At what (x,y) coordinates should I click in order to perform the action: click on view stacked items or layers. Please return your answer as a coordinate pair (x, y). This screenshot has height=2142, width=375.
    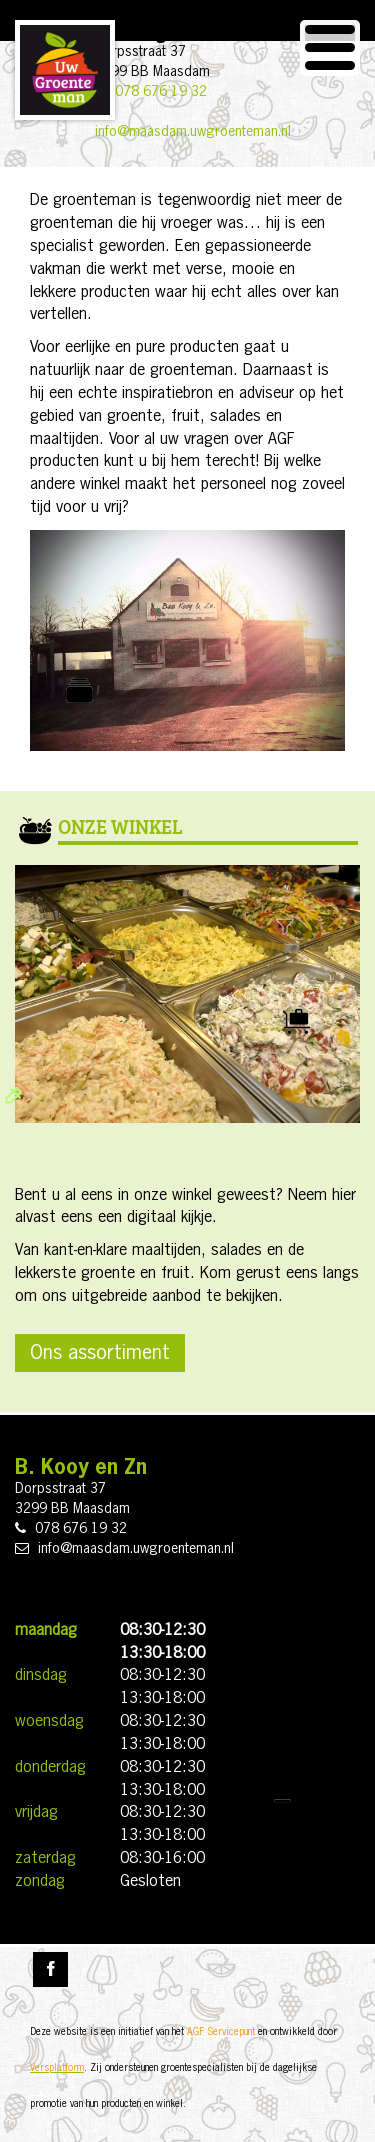
    Looking at the image, I should click on (79, 690).